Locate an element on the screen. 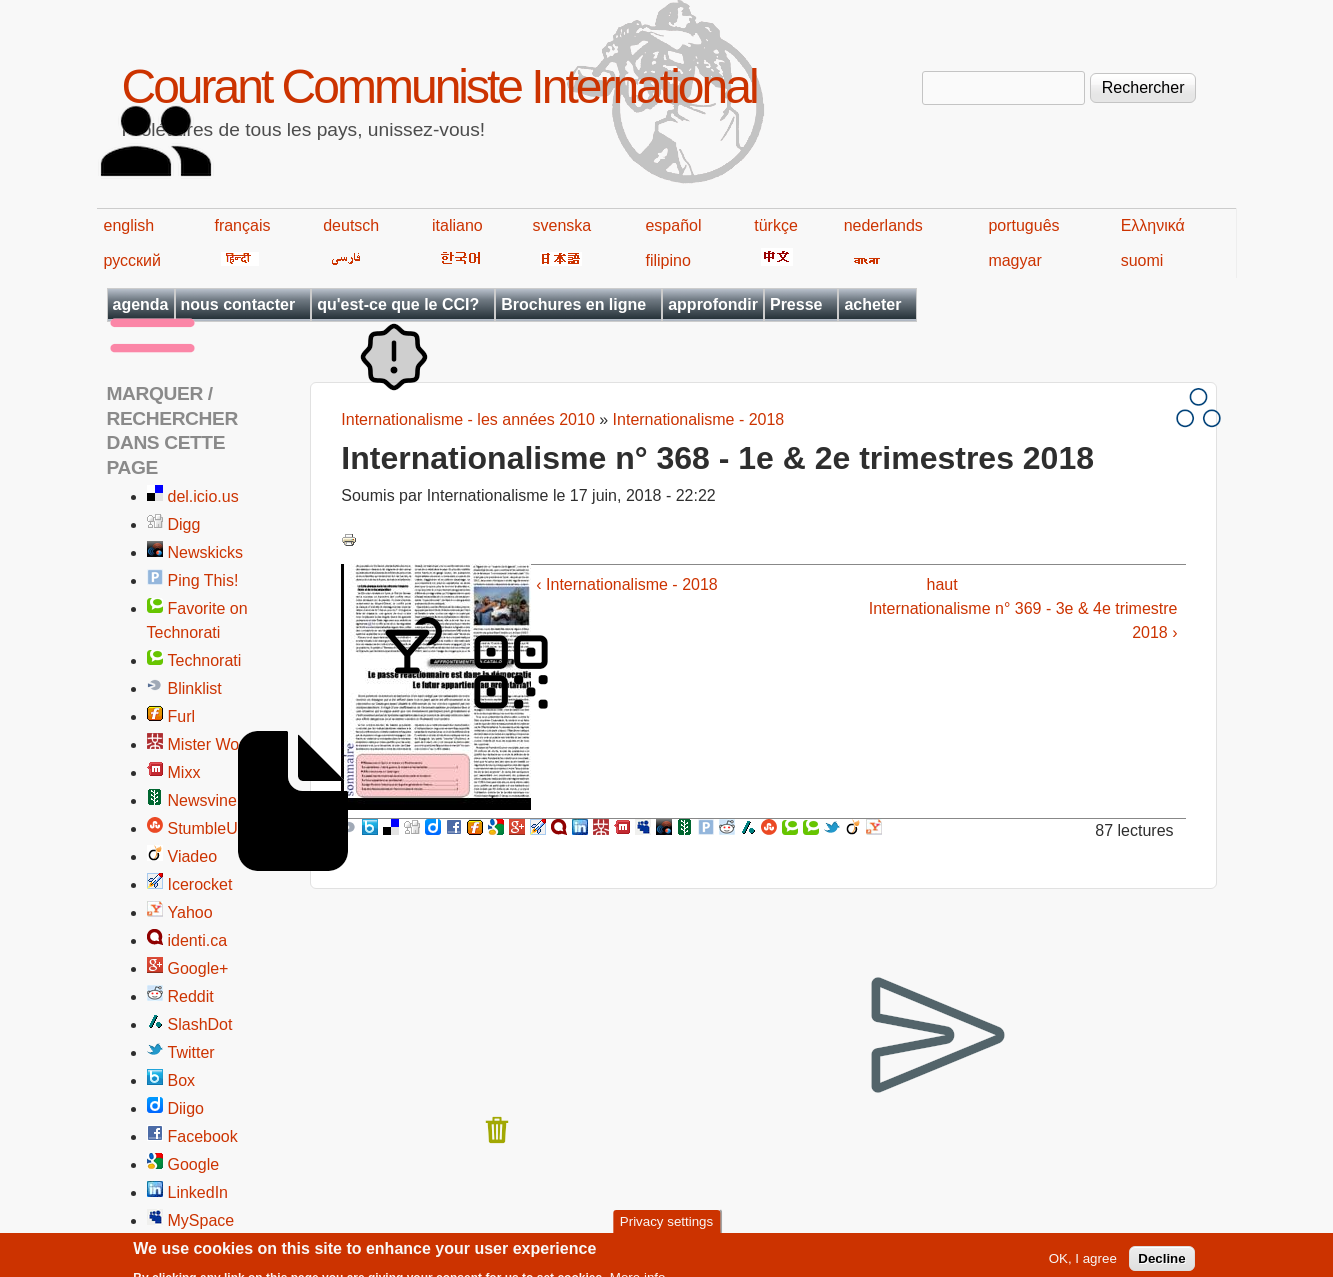 Image resolution: width=1333 pixels, height=1277 pixels. access bar or cocktail menu is located at coordinates (410, 648).